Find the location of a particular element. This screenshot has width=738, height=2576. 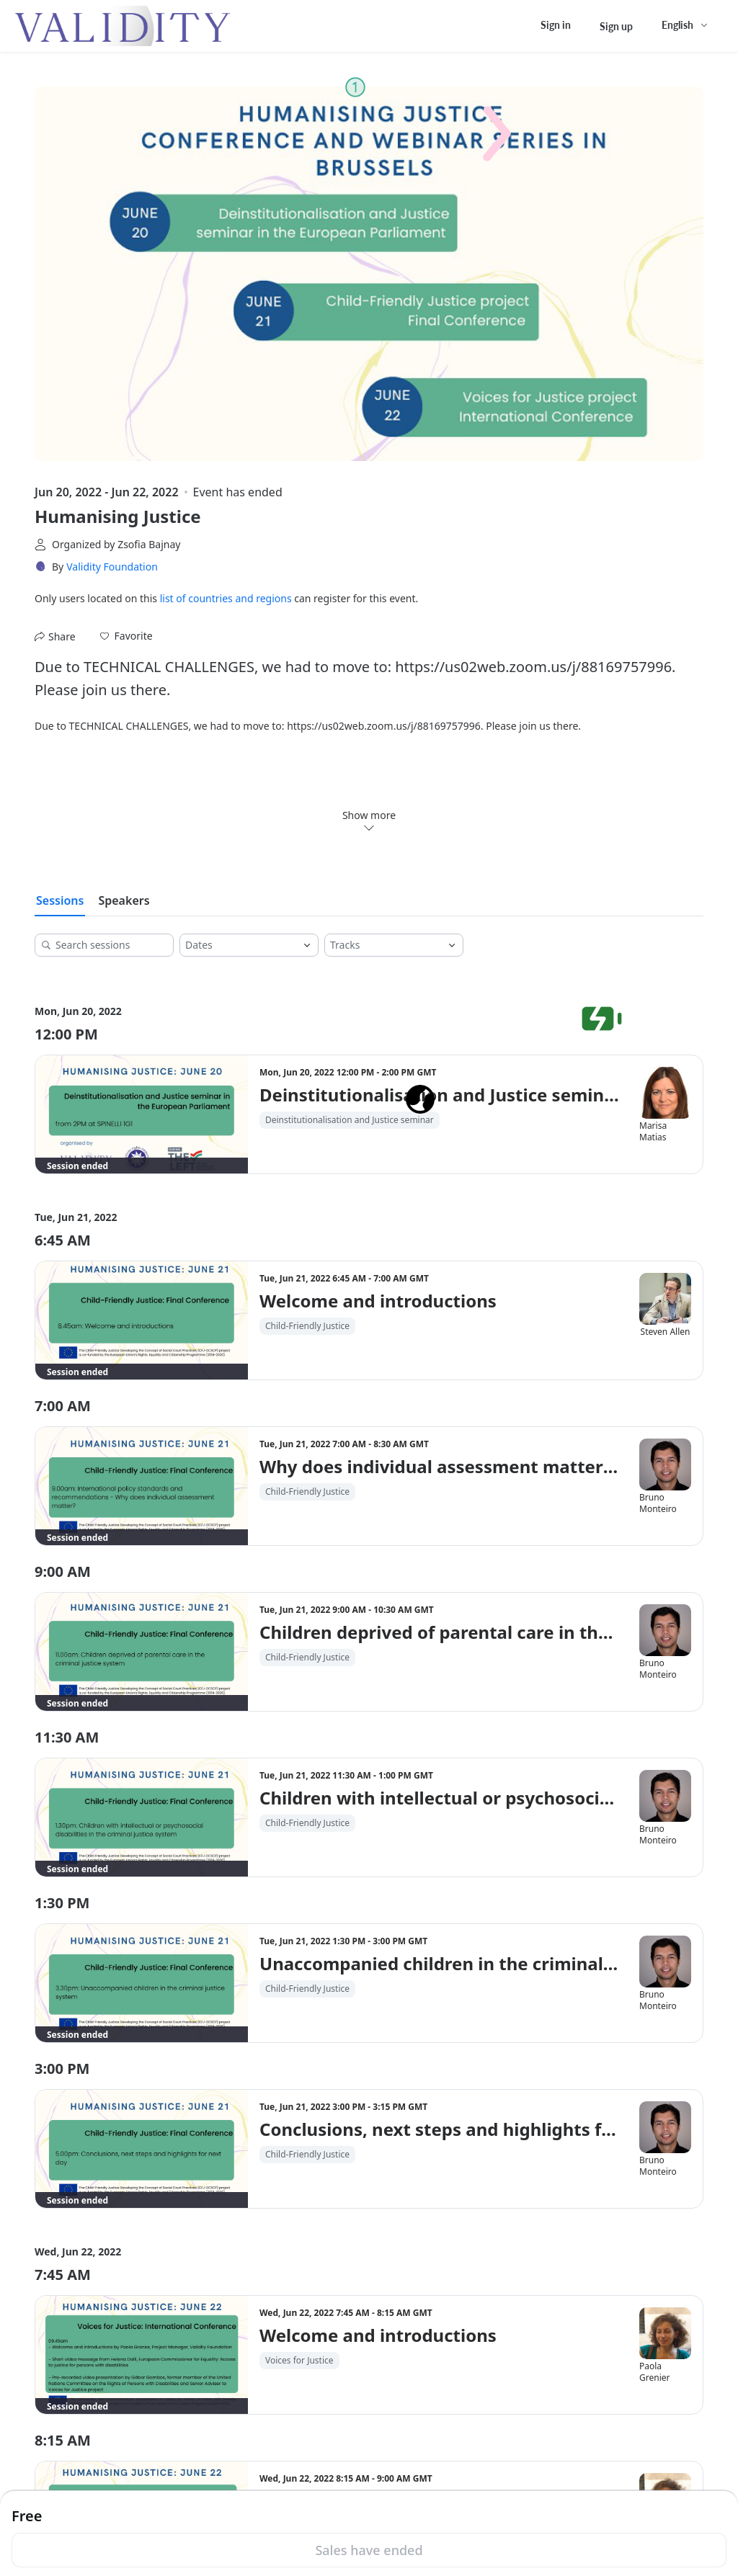

navigate to the next item or screen is located at coordinates (494, 133).